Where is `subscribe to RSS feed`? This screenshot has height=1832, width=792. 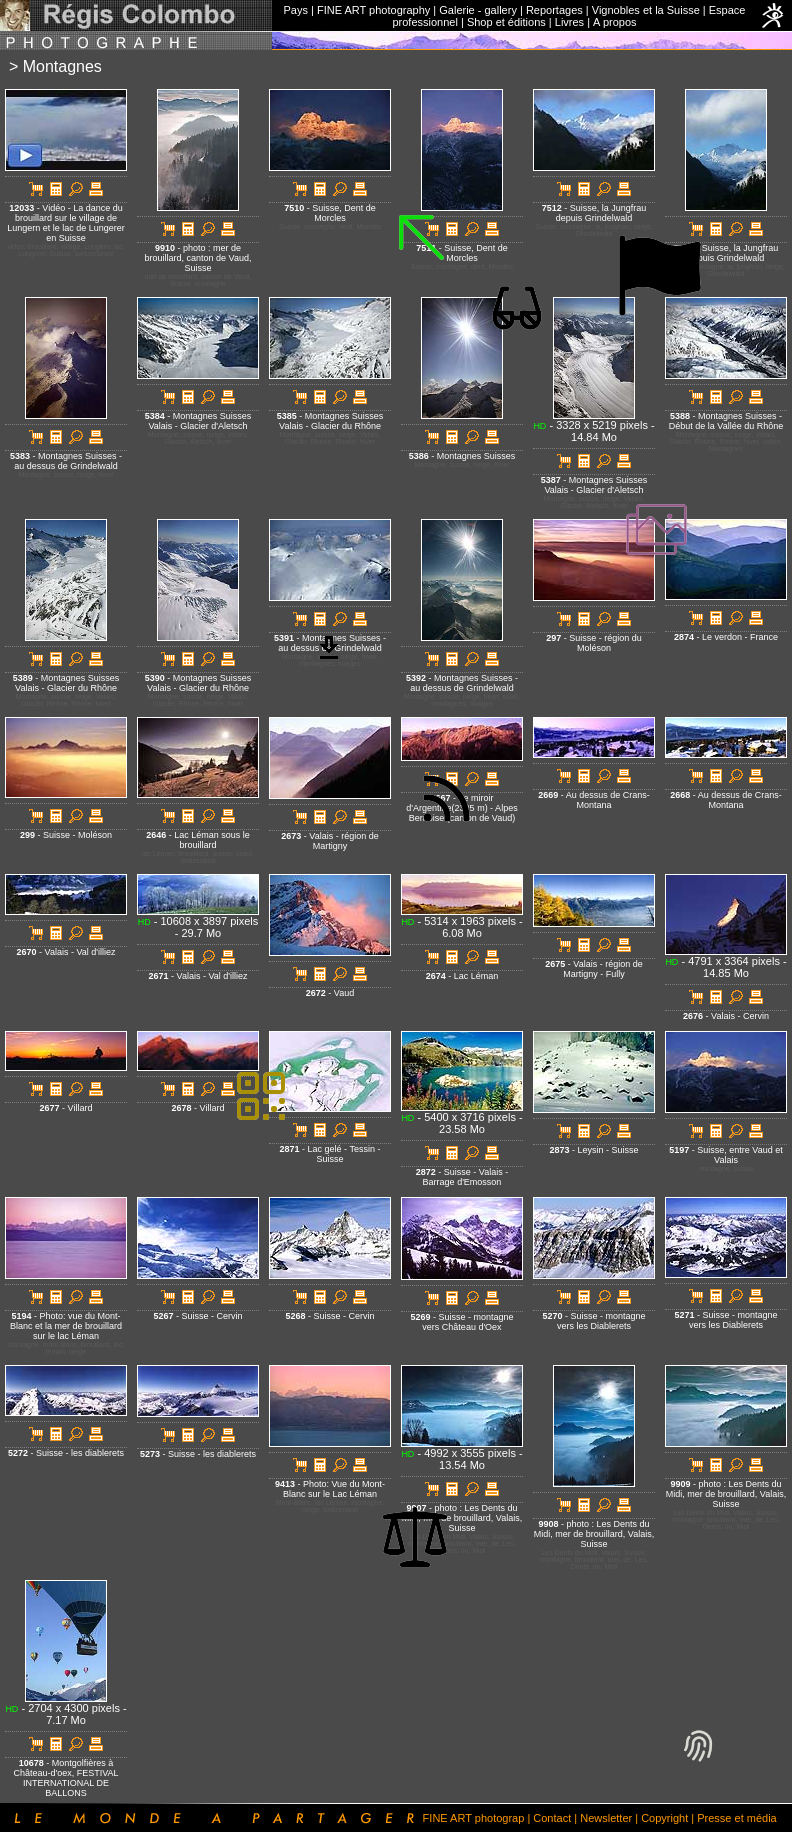 subscribe to RSS feed is located at coordinates (446, 798).